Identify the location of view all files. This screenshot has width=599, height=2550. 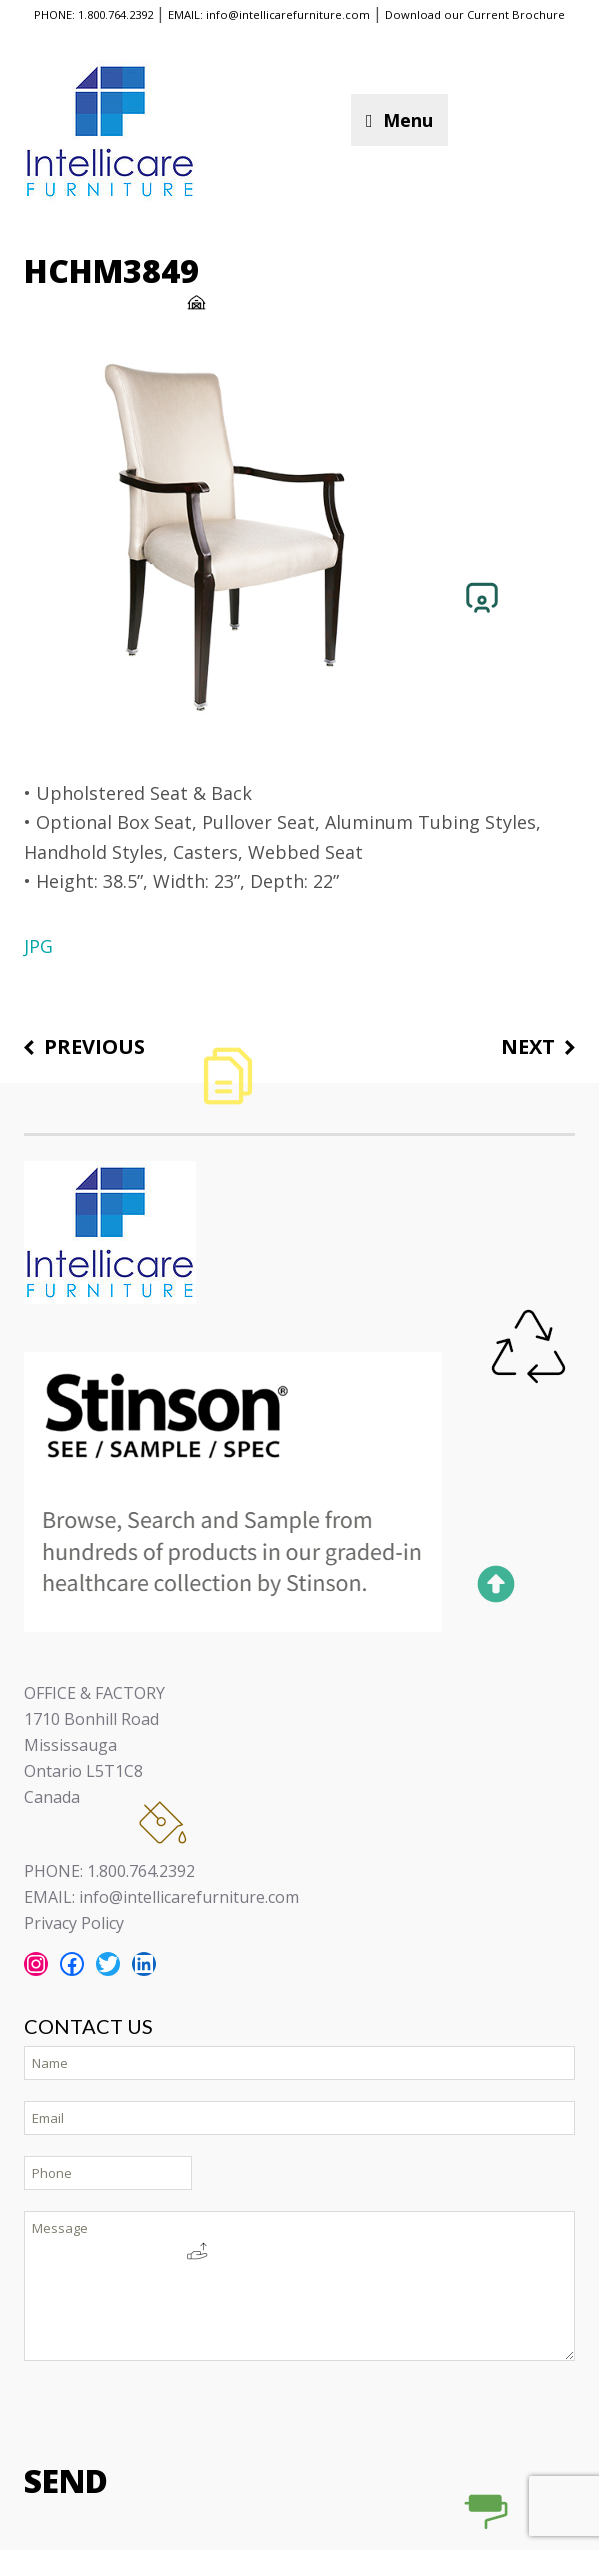
(228, 1076).